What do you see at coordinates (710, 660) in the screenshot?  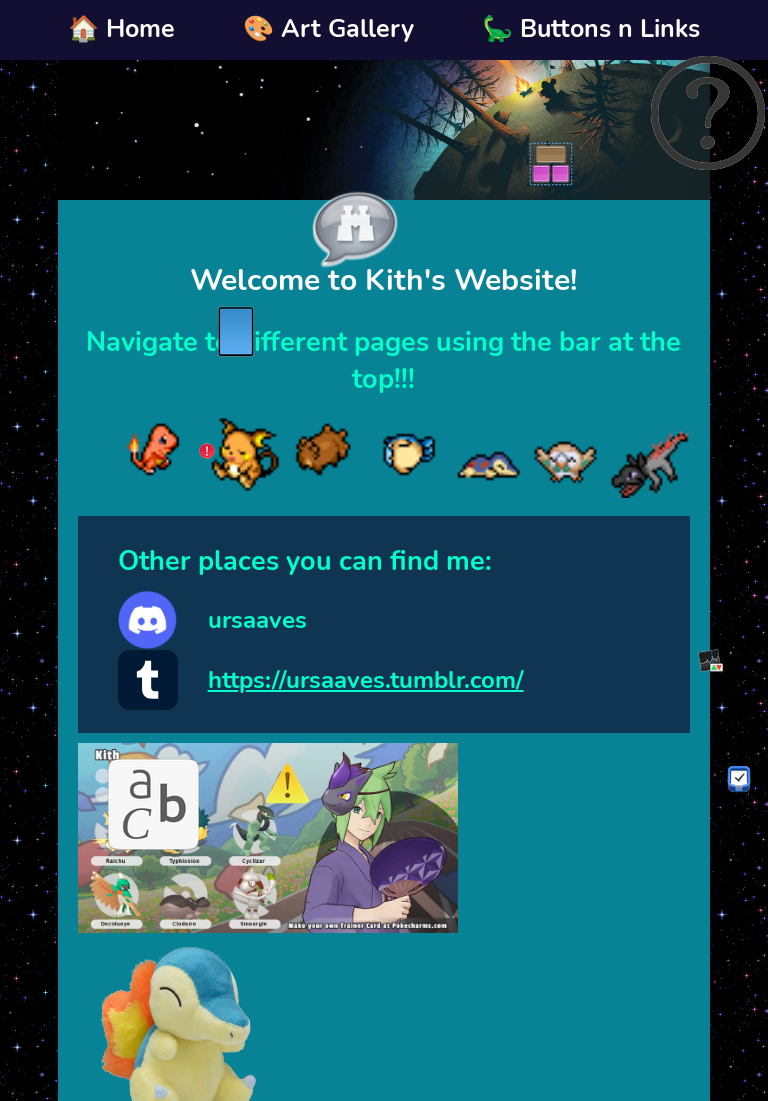 I see `access stocks preferences or settings` at bounding box center [710, 660].